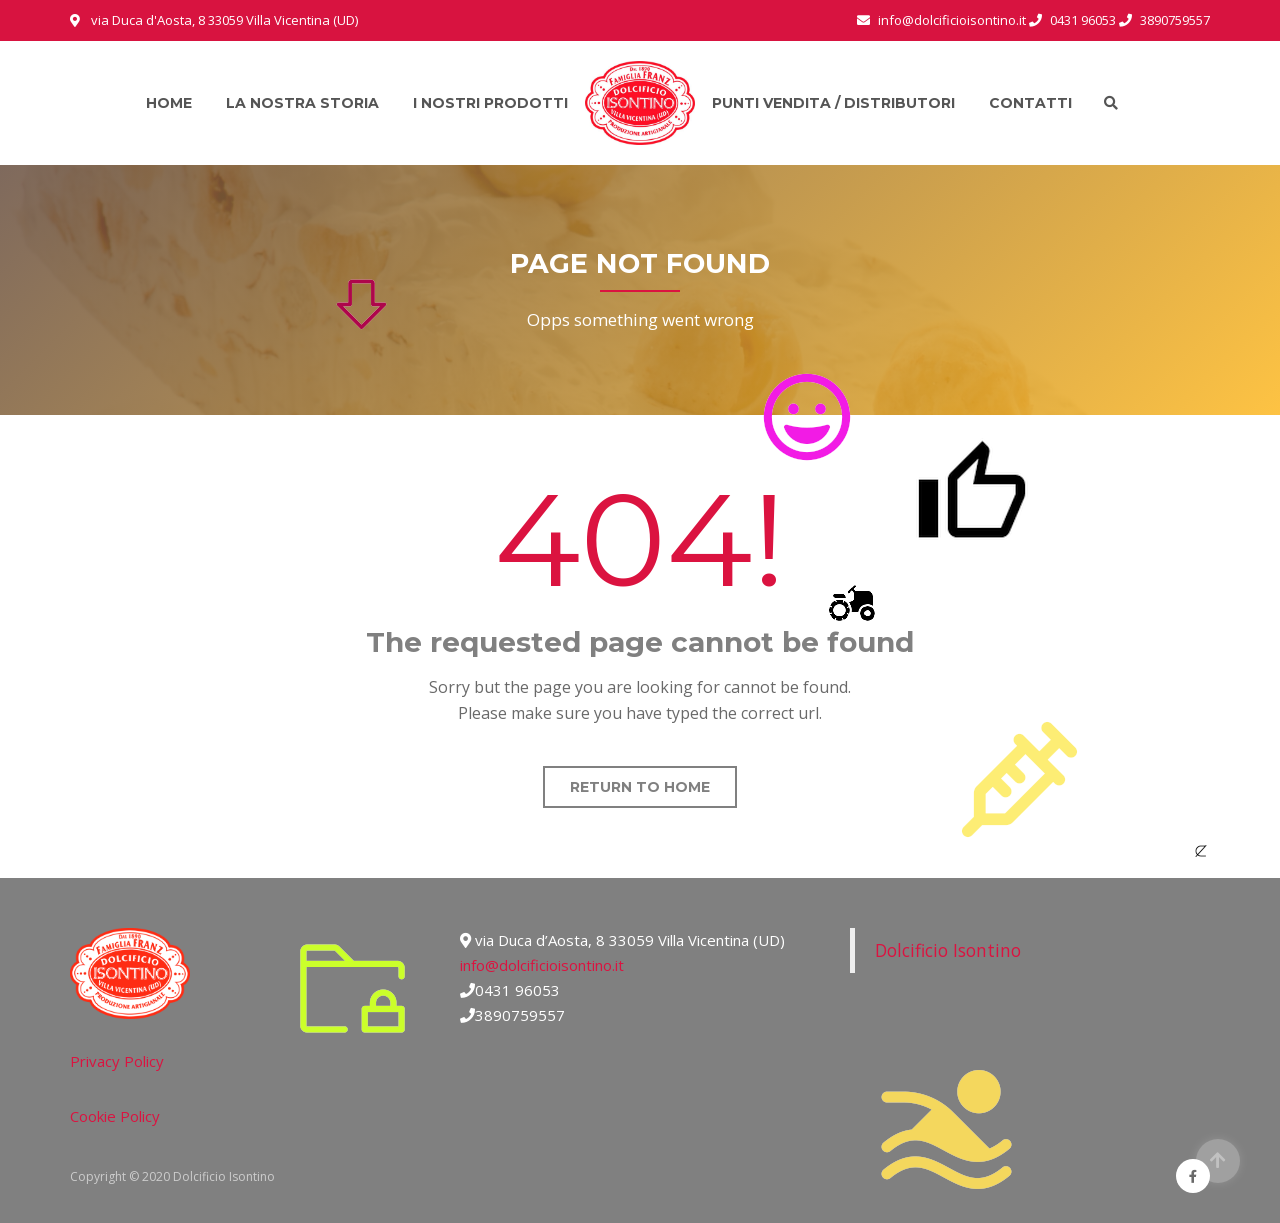  Describe the element at coordinates (352, 988) in the screenshot. I see `access a password-protected folder` at that location.